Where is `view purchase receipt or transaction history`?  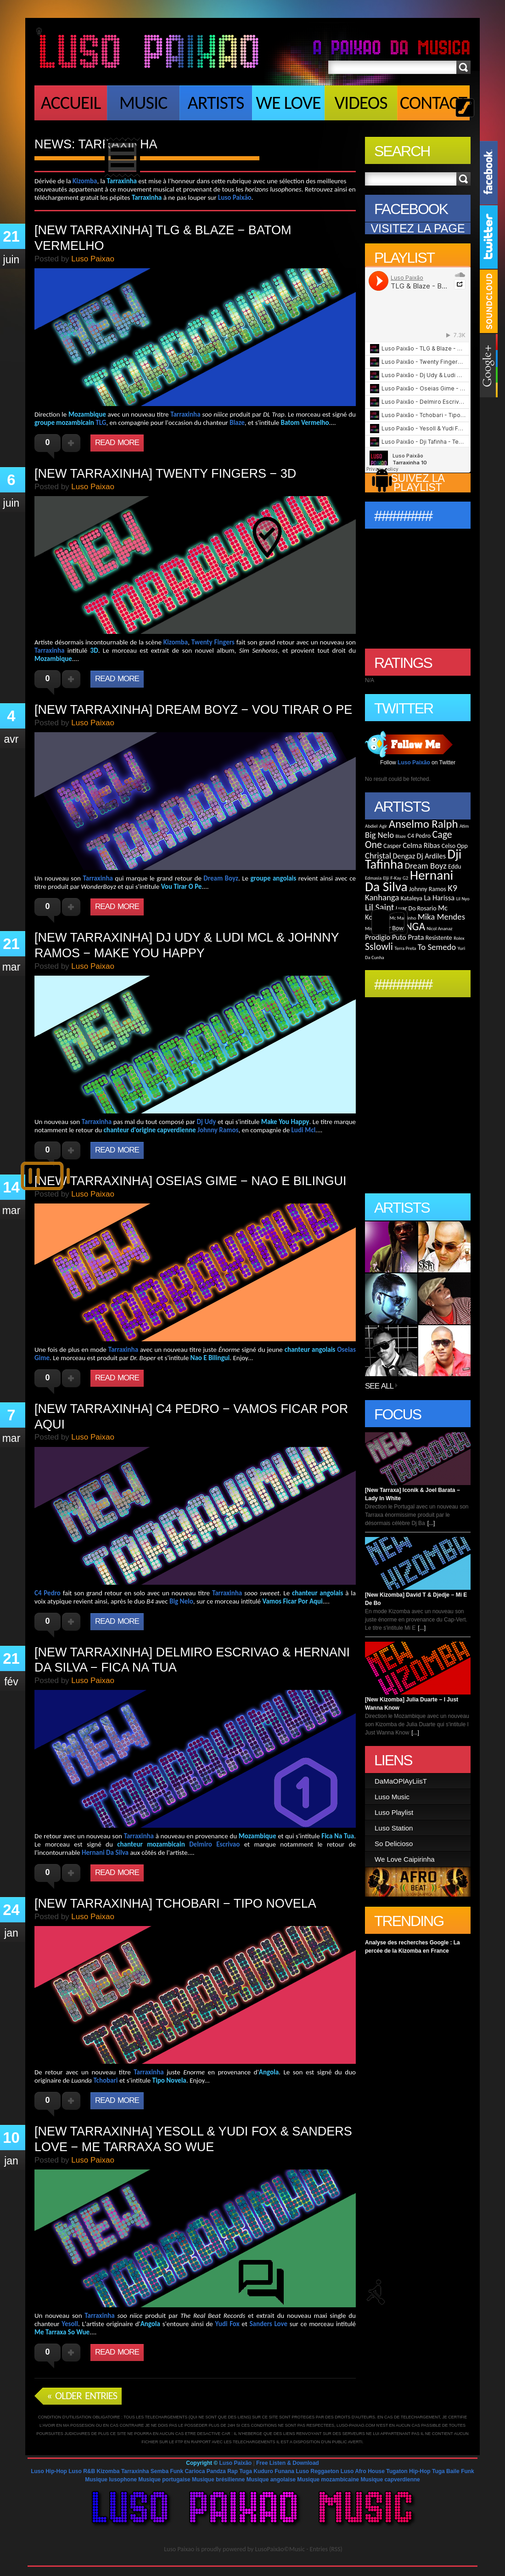 view purchase receipt or transaction history is located at coordinates (122, 157).